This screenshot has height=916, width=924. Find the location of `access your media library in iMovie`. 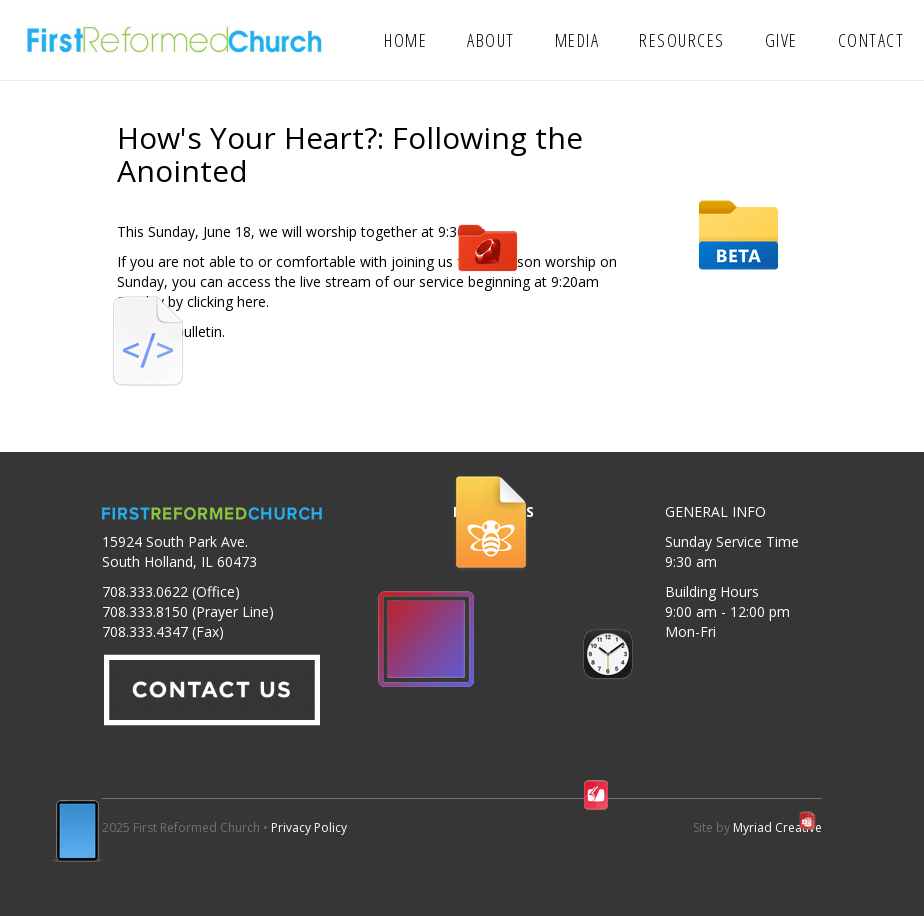

access your media library in iMovie is located at coordinates (426, 639).